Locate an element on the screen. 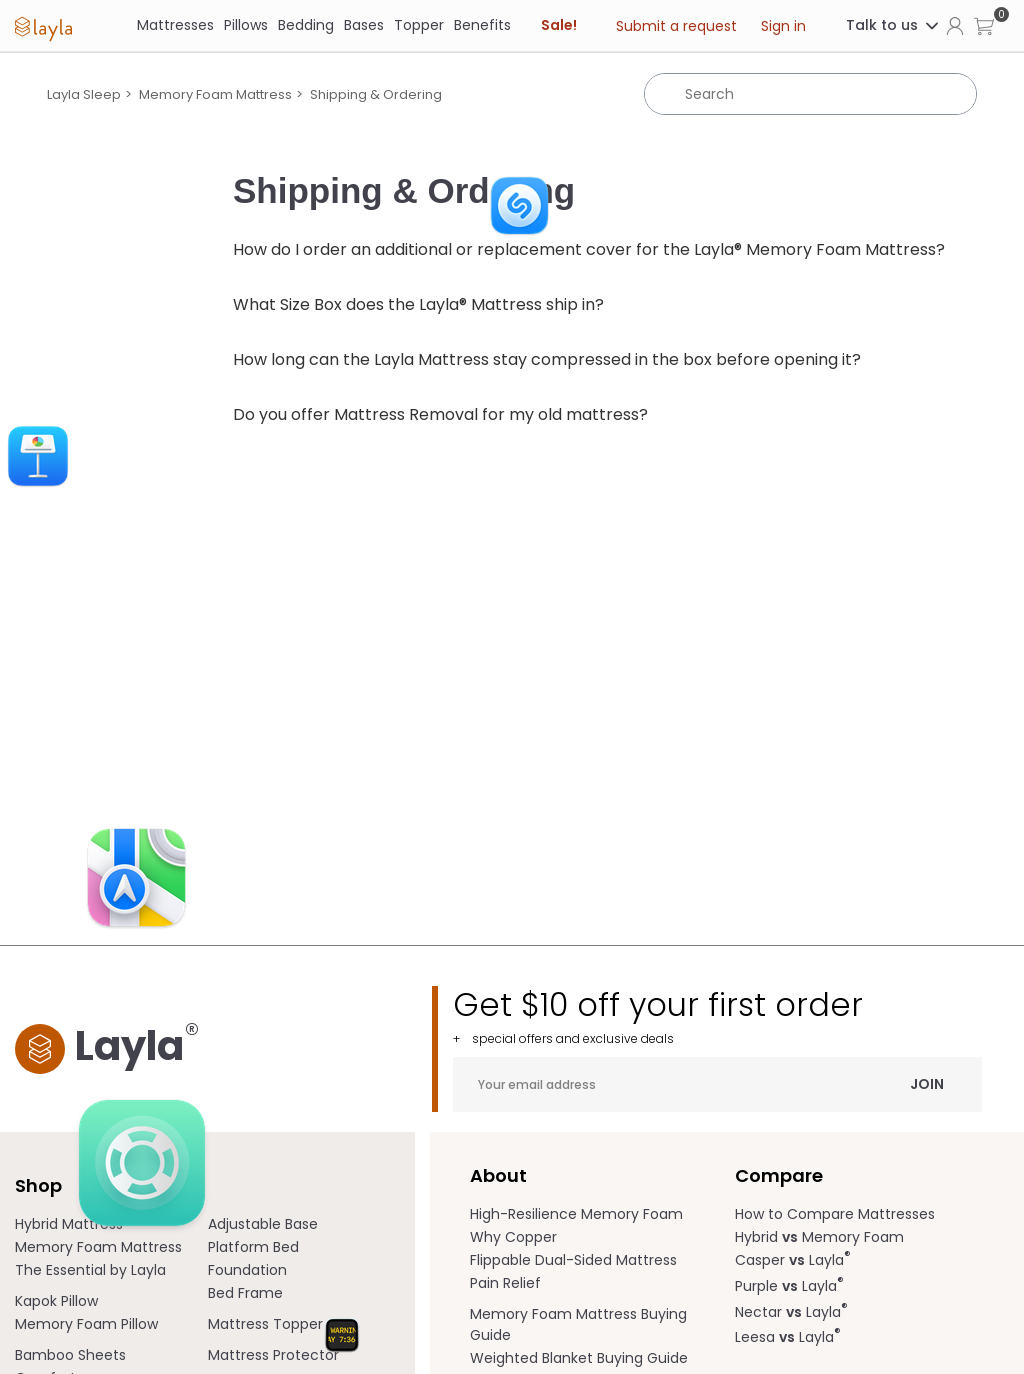 This screenshot has width=1024, height=1374. open Apple Keynote presentation app is located at coordinates (38, 456).